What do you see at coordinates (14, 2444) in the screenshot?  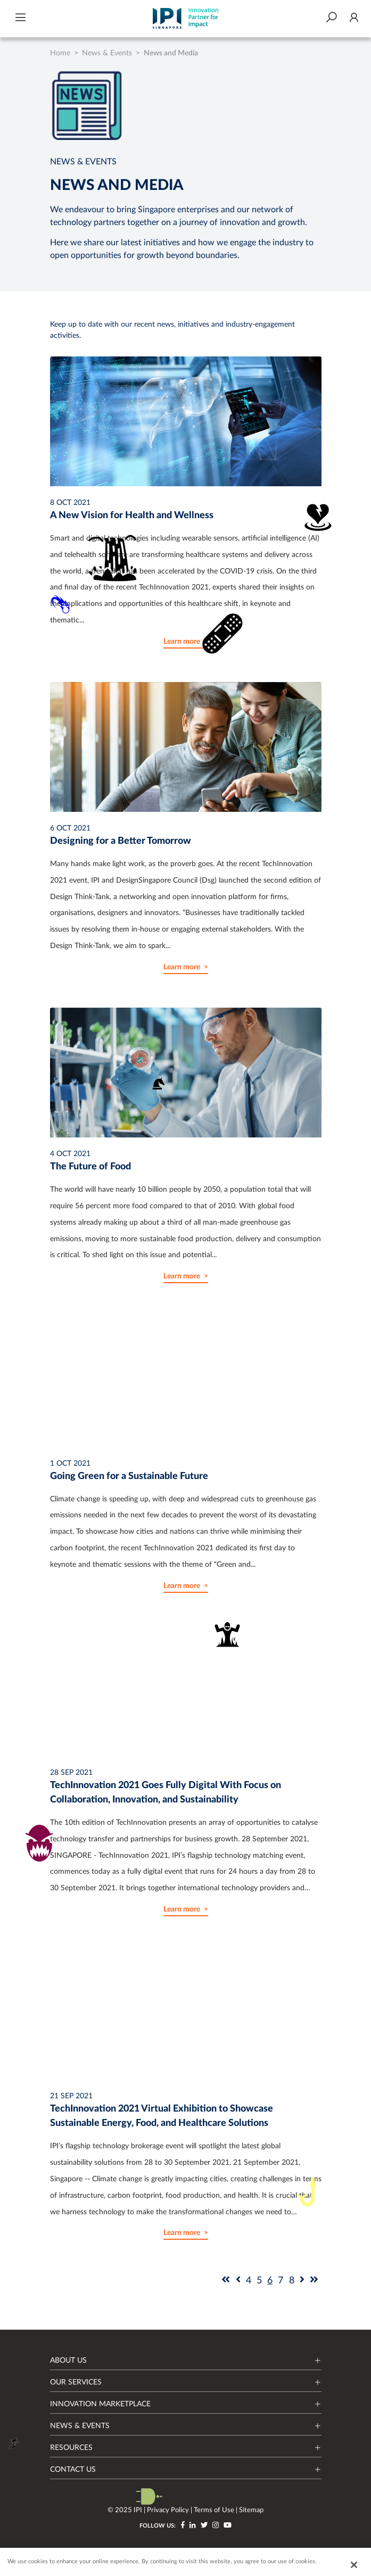 I see `represents a leader or prominent figure in a game` at bounding box center [14, 2444].